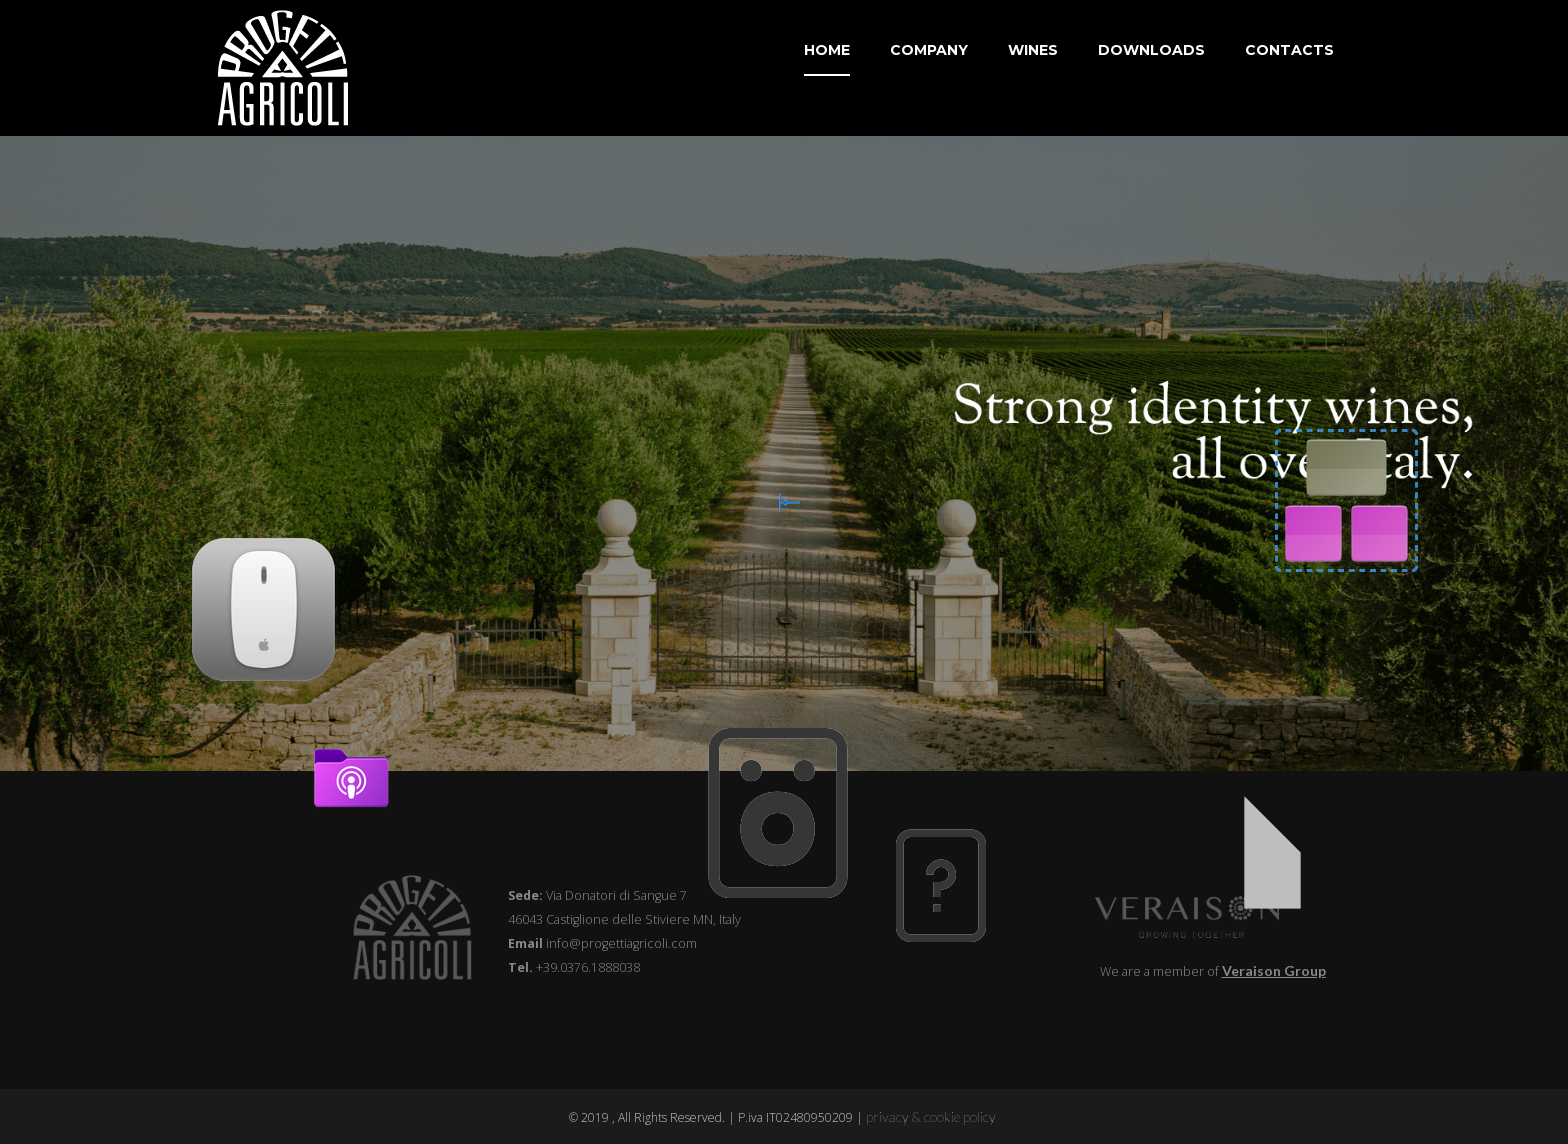 This screenshot has width=1568, height=1144. Describe the element at coordinates (941, 882) in the screenshot. I see `access help documentation` at that location.